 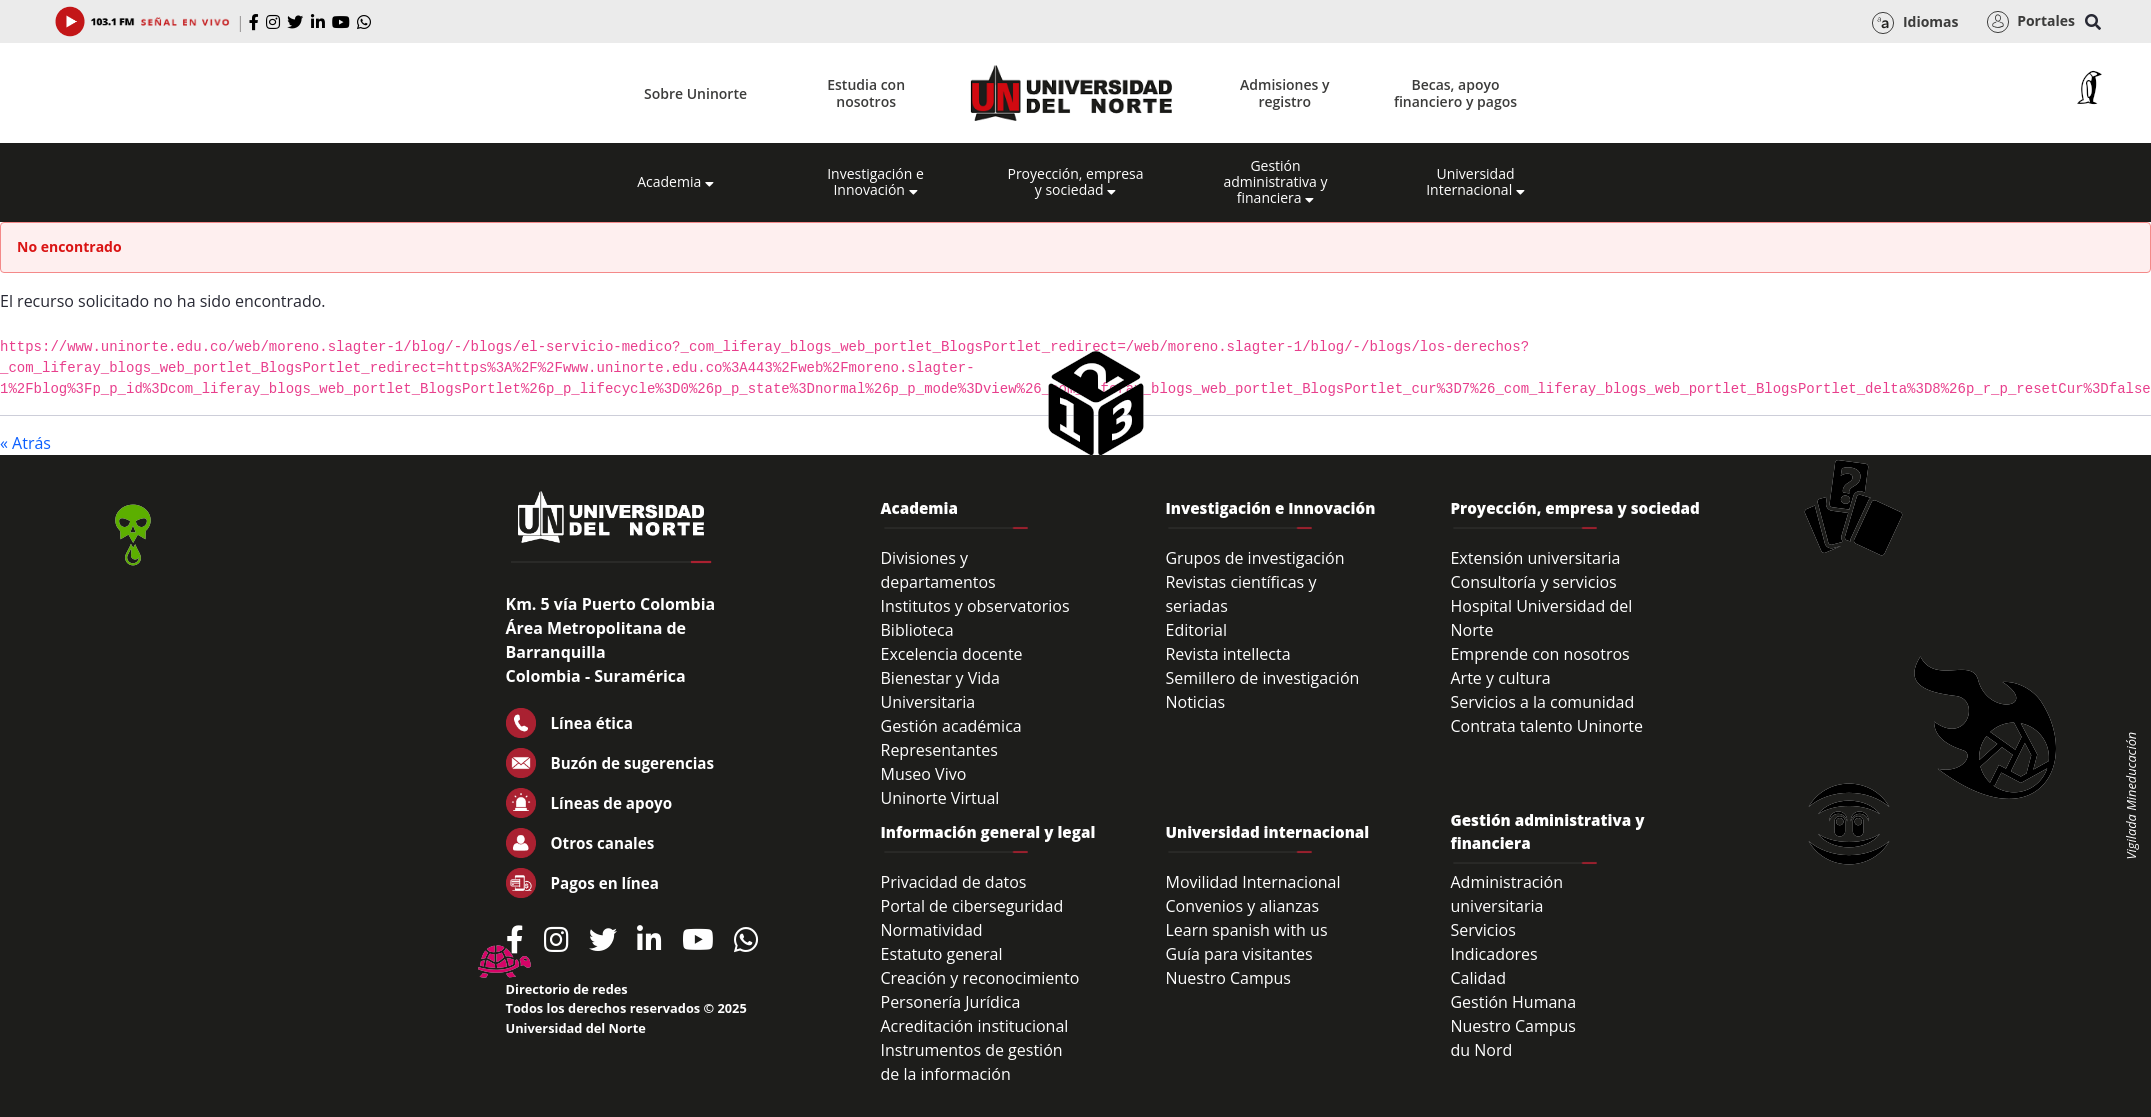 I want to click on draw a random card from the deck, so click(x=1853, y=507).